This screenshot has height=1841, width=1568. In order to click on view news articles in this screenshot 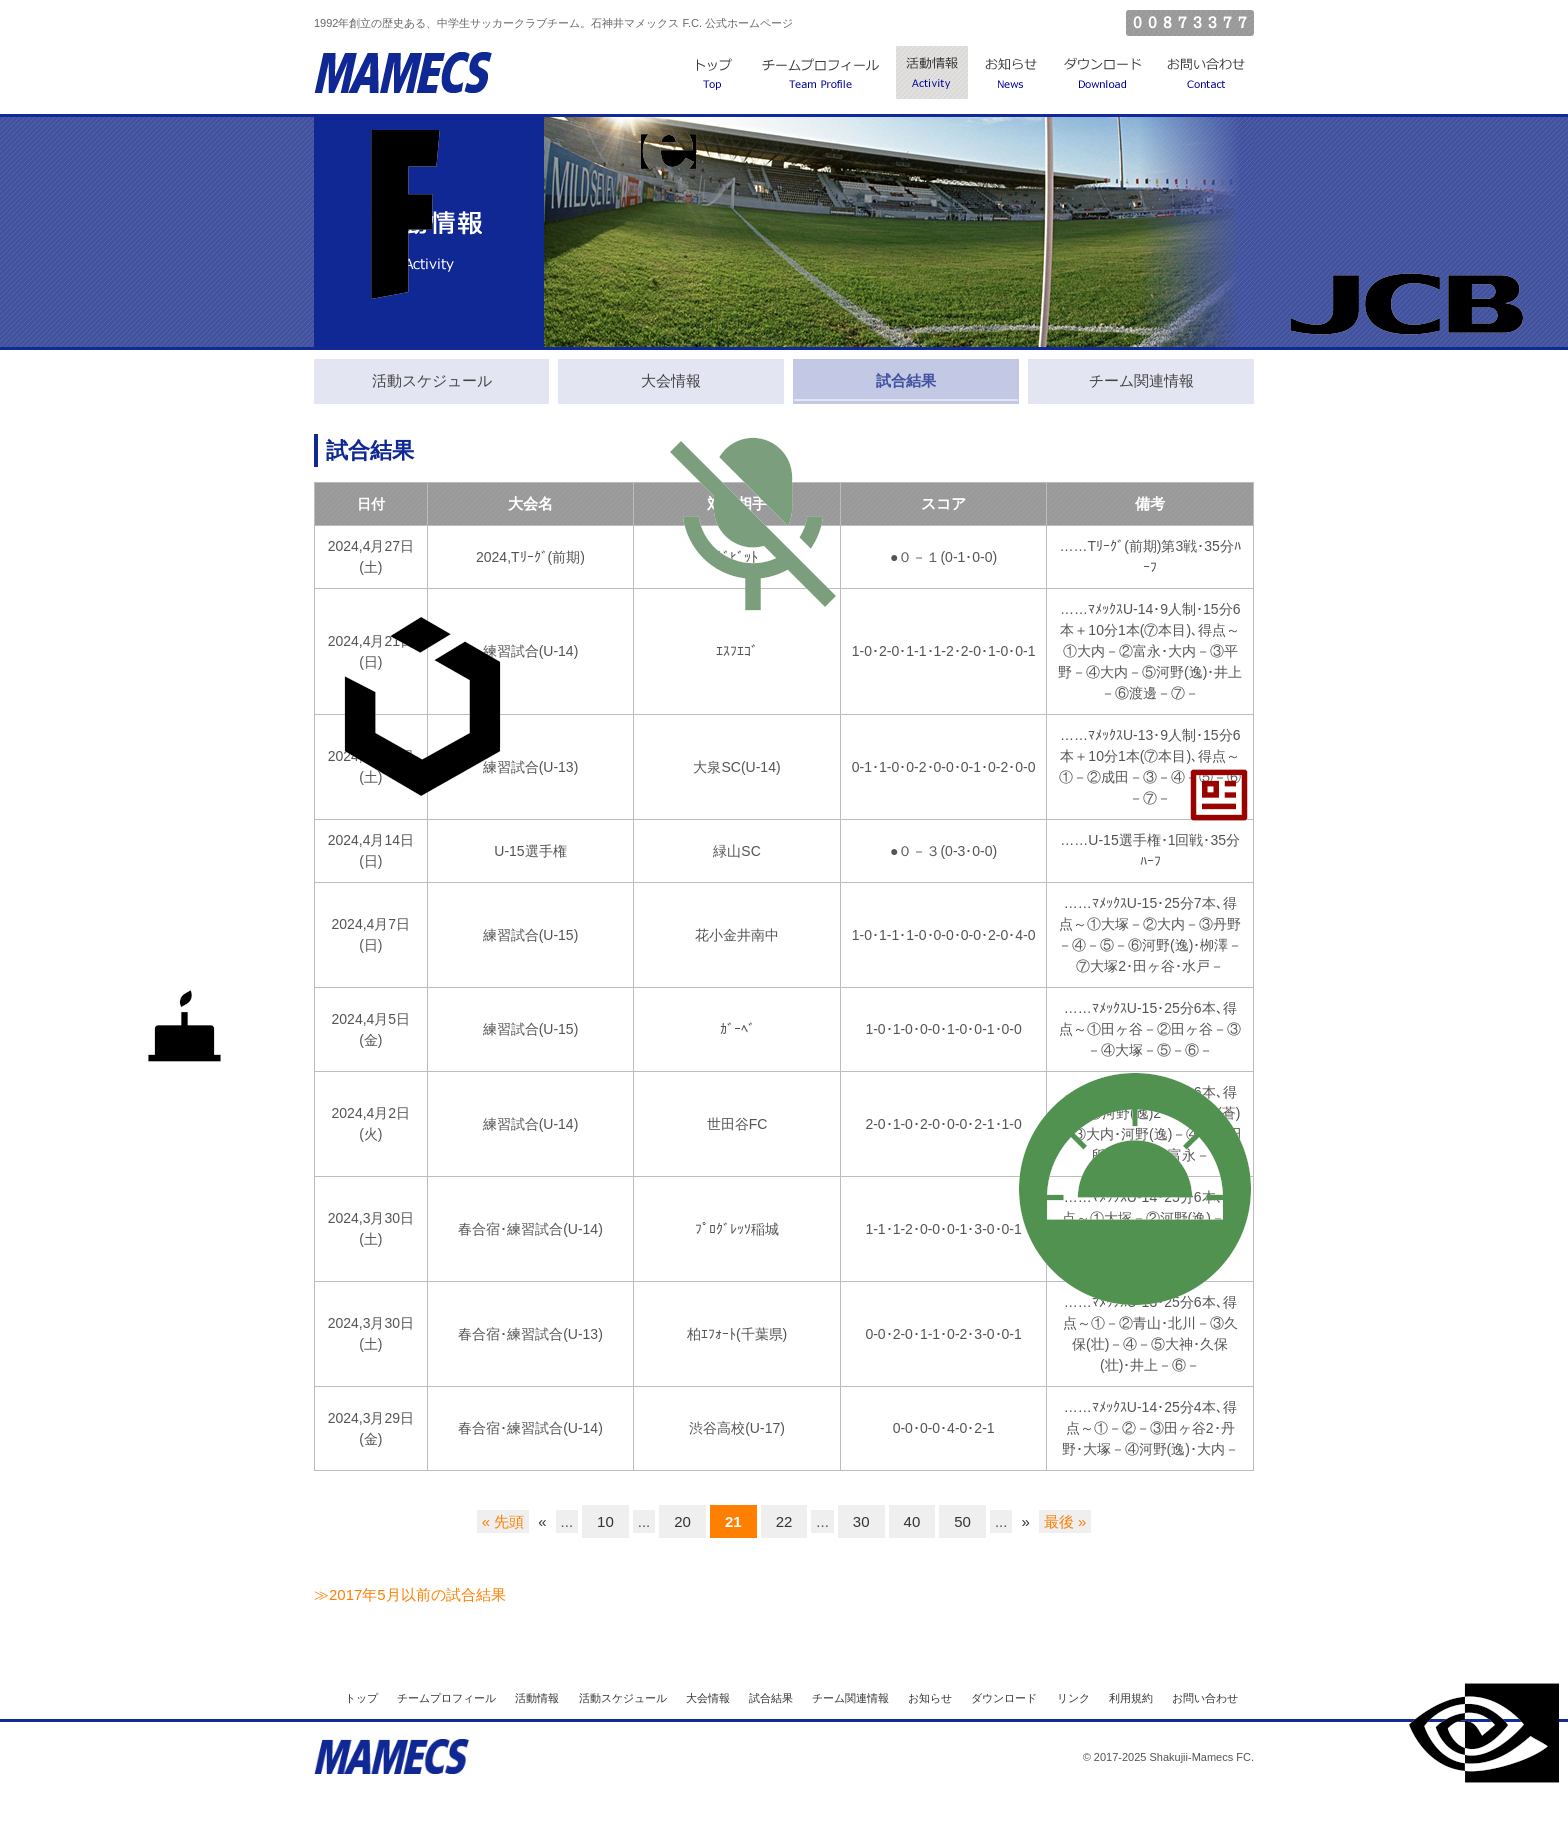, I will do `click(1219, 795)`.